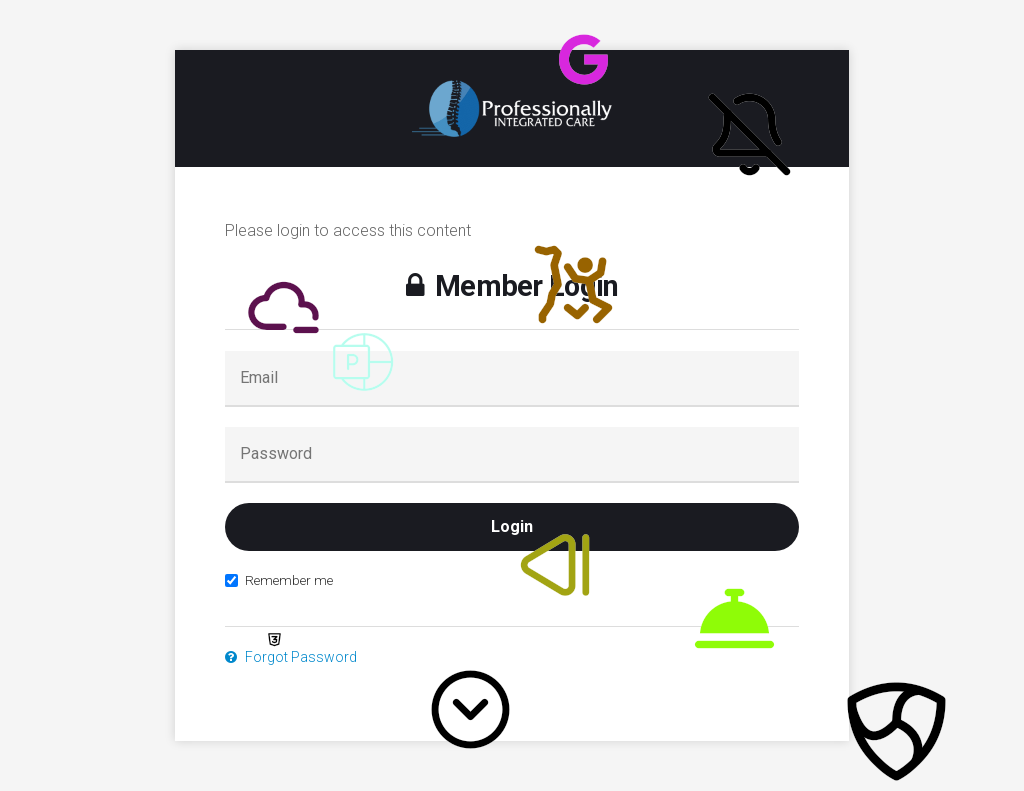  Describe the element at coordinates (749, 134) in the screenshot. I see `mute notifications` at that location.